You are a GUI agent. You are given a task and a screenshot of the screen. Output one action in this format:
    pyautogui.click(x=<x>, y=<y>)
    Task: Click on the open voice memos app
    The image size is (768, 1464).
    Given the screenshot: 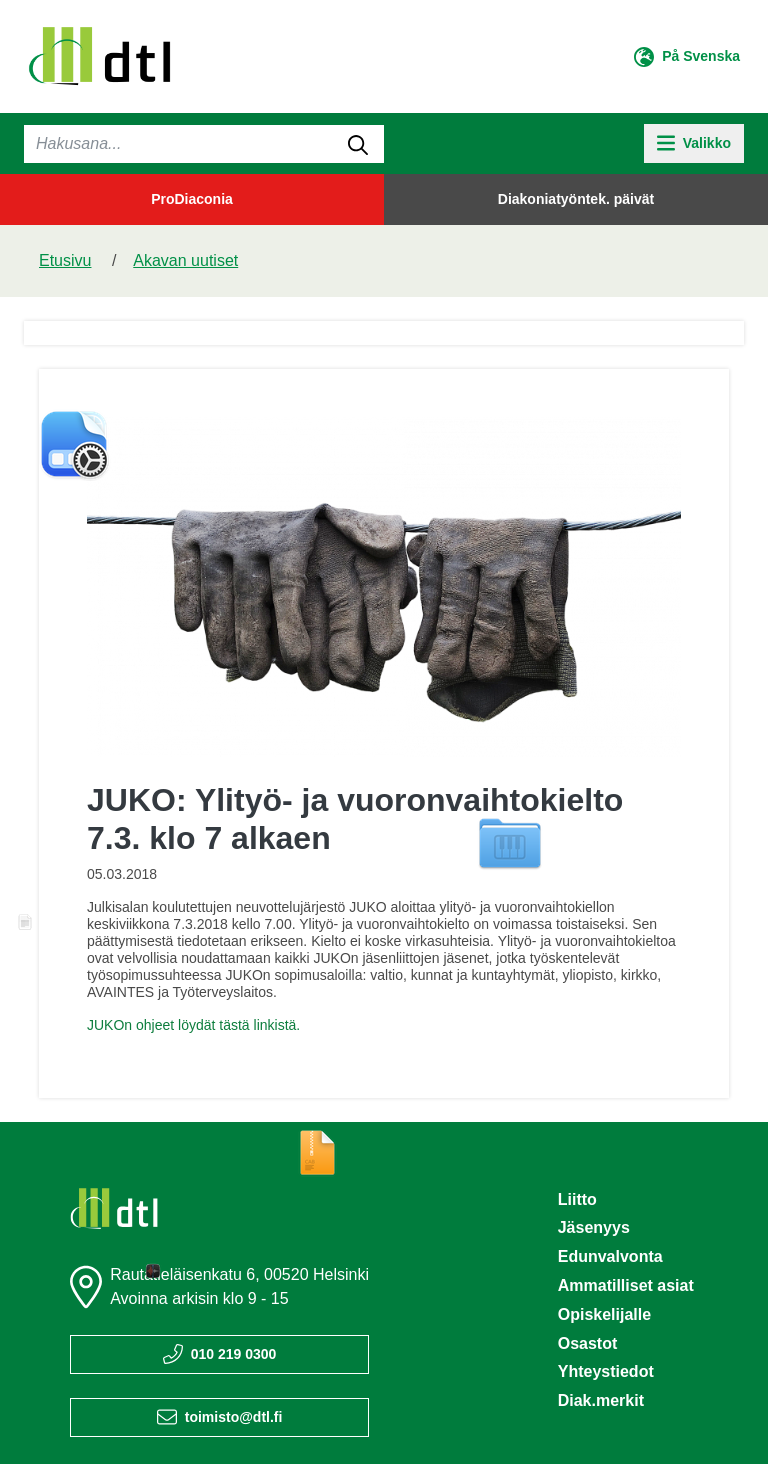 What is the action you would take?
    pyautogui.click(x=153, y=1271)
    